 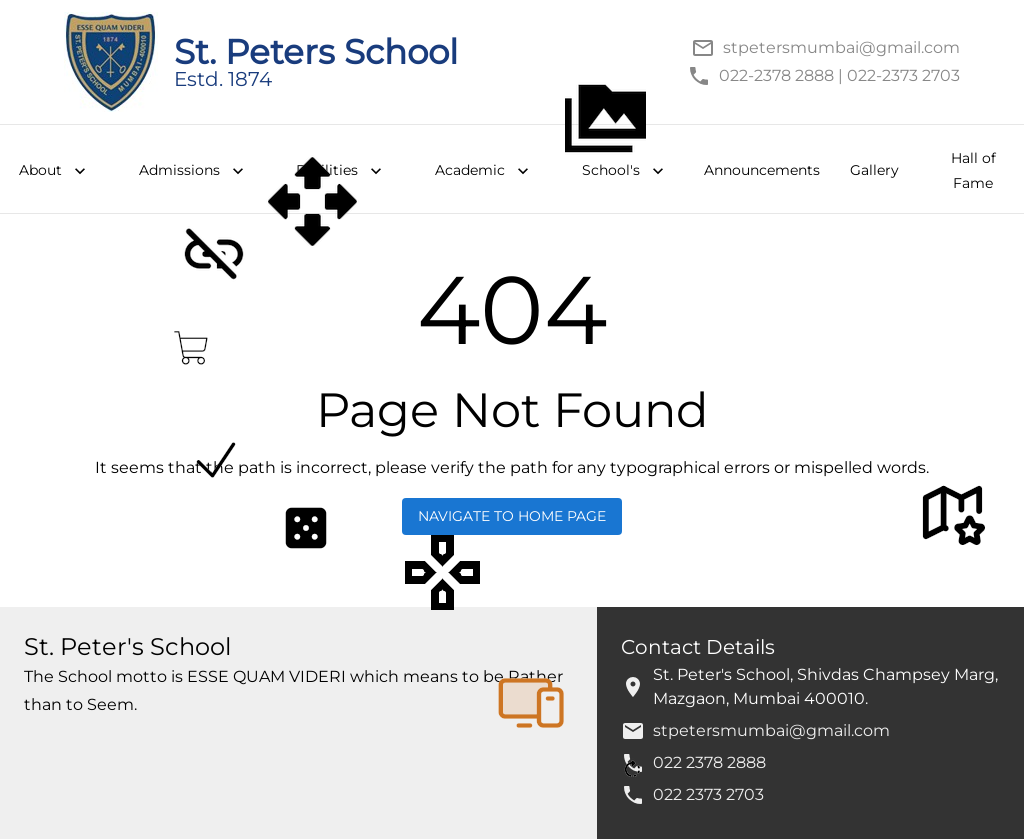 I want to click on indicates a random or chance-based action, so click(x=306, y=528).